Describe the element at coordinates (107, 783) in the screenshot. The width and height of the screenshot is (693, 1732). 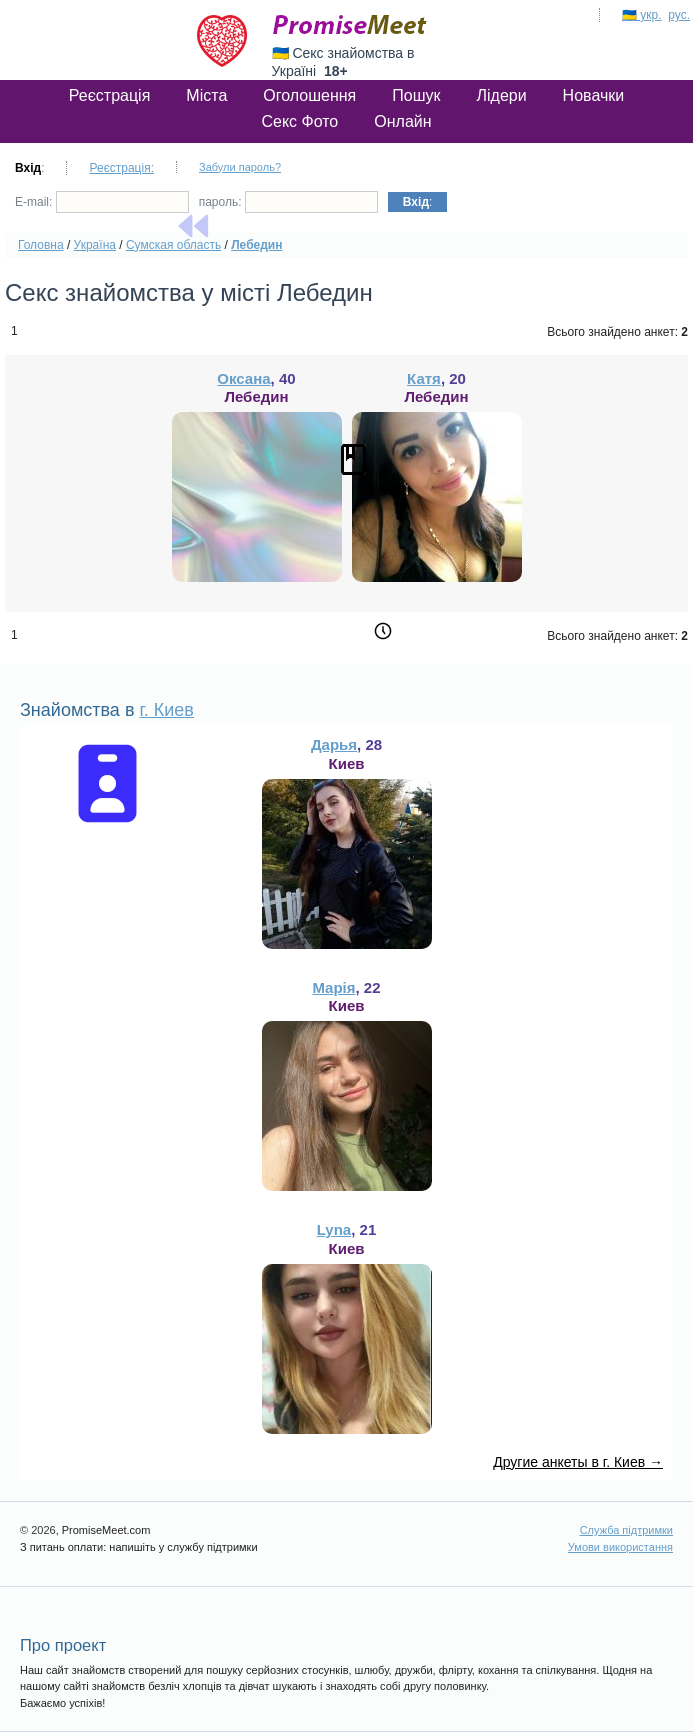
I see `view user identification or profile badge` at that location.